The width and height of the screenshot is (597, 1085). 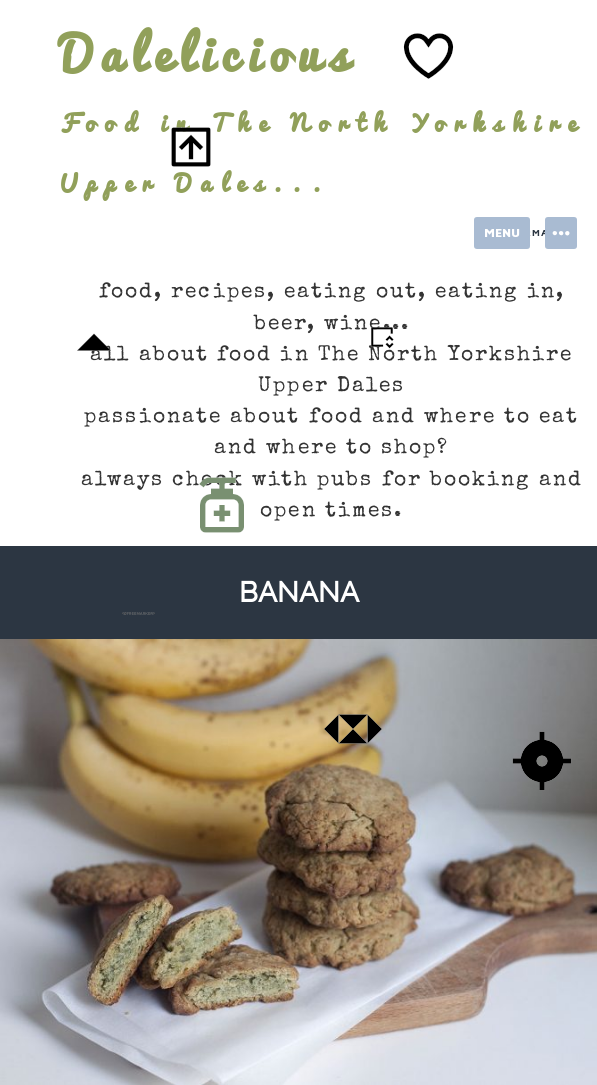 What do you see at coordinates (382, 337) in the screenshot?
I see `open a dropdown menu to select from options` at bounding box center [382, 337].